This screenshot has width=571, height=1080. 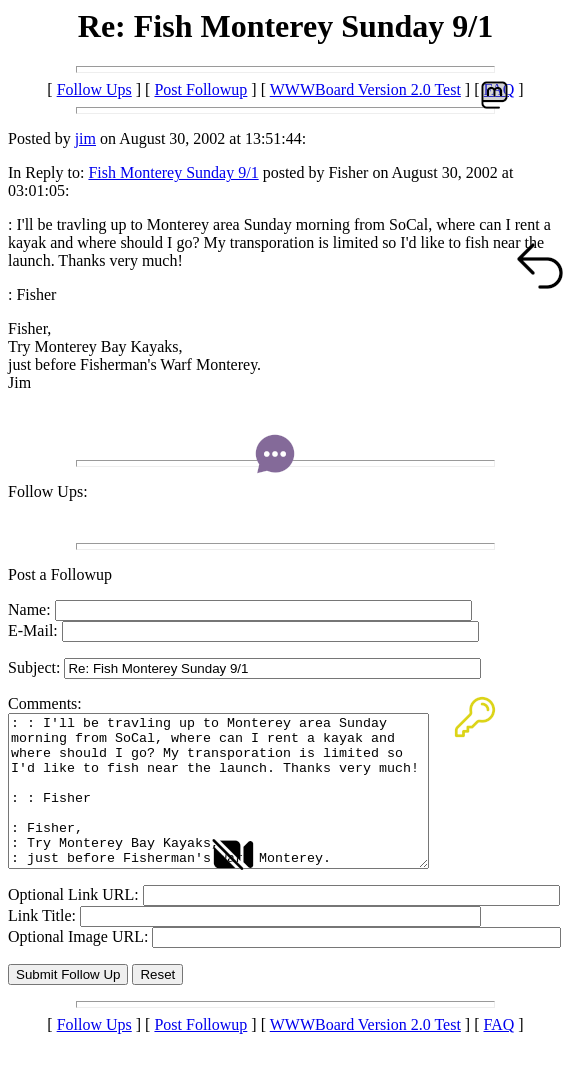 I want to click on open chat or messaging, so click(x=275, y=454).